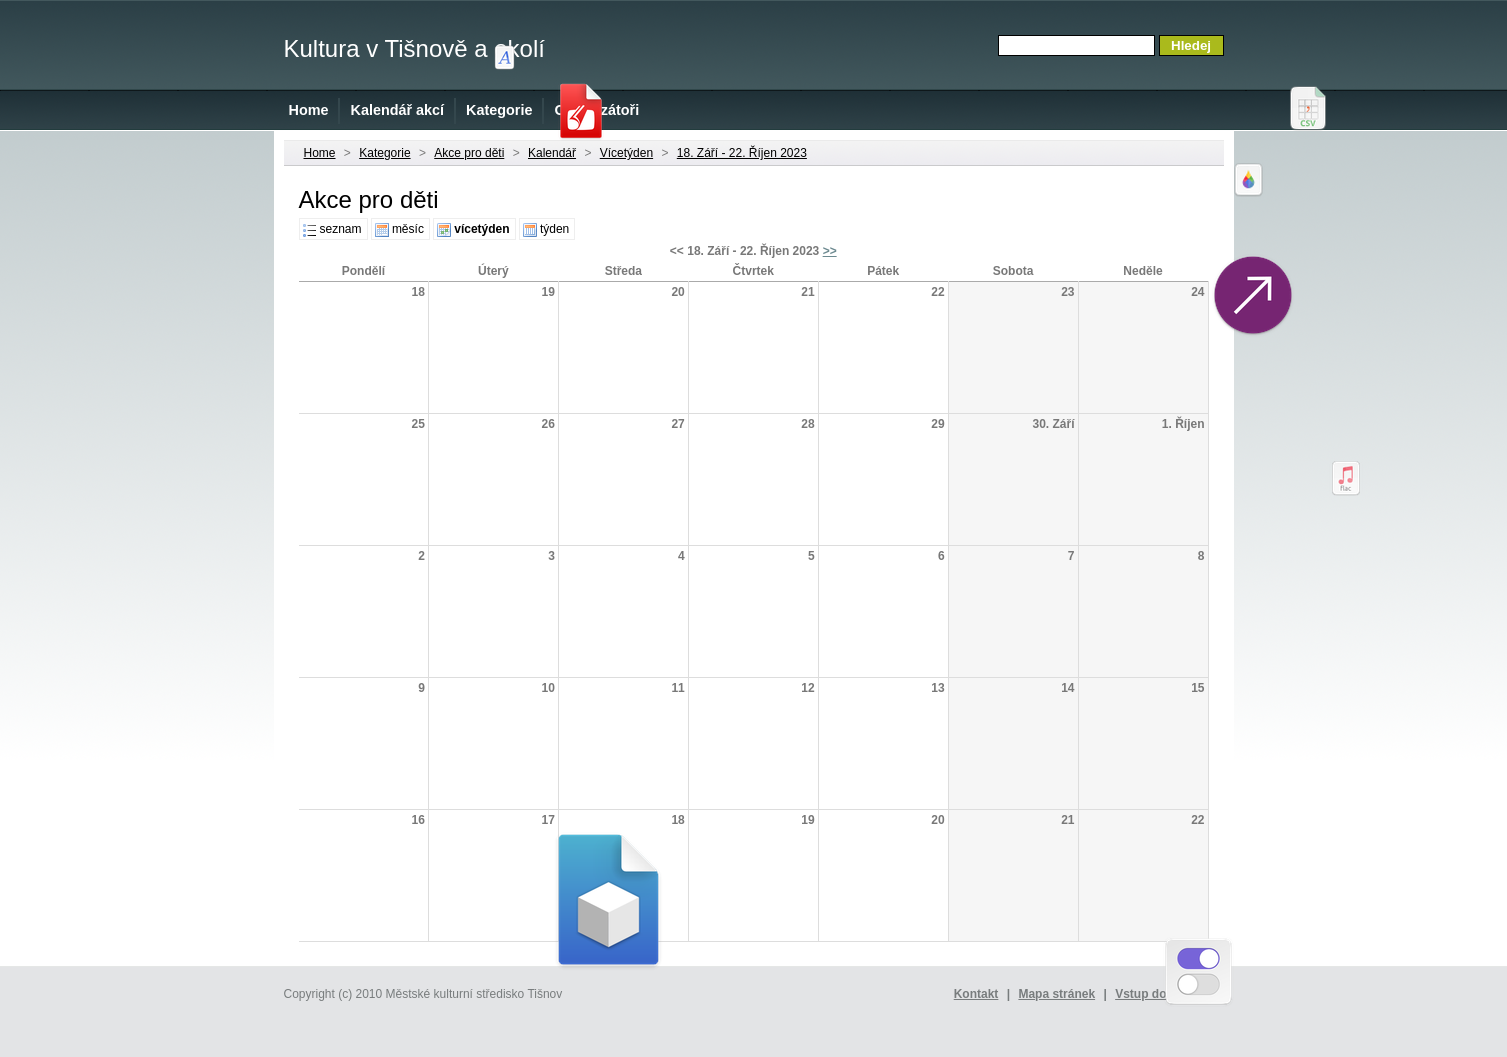 This screenshot has height=1057, width=1507. What do you see at coordinates (608, 899) in the screenshot?
I see `a flatpak application package file` at bounding box center [608, 899].